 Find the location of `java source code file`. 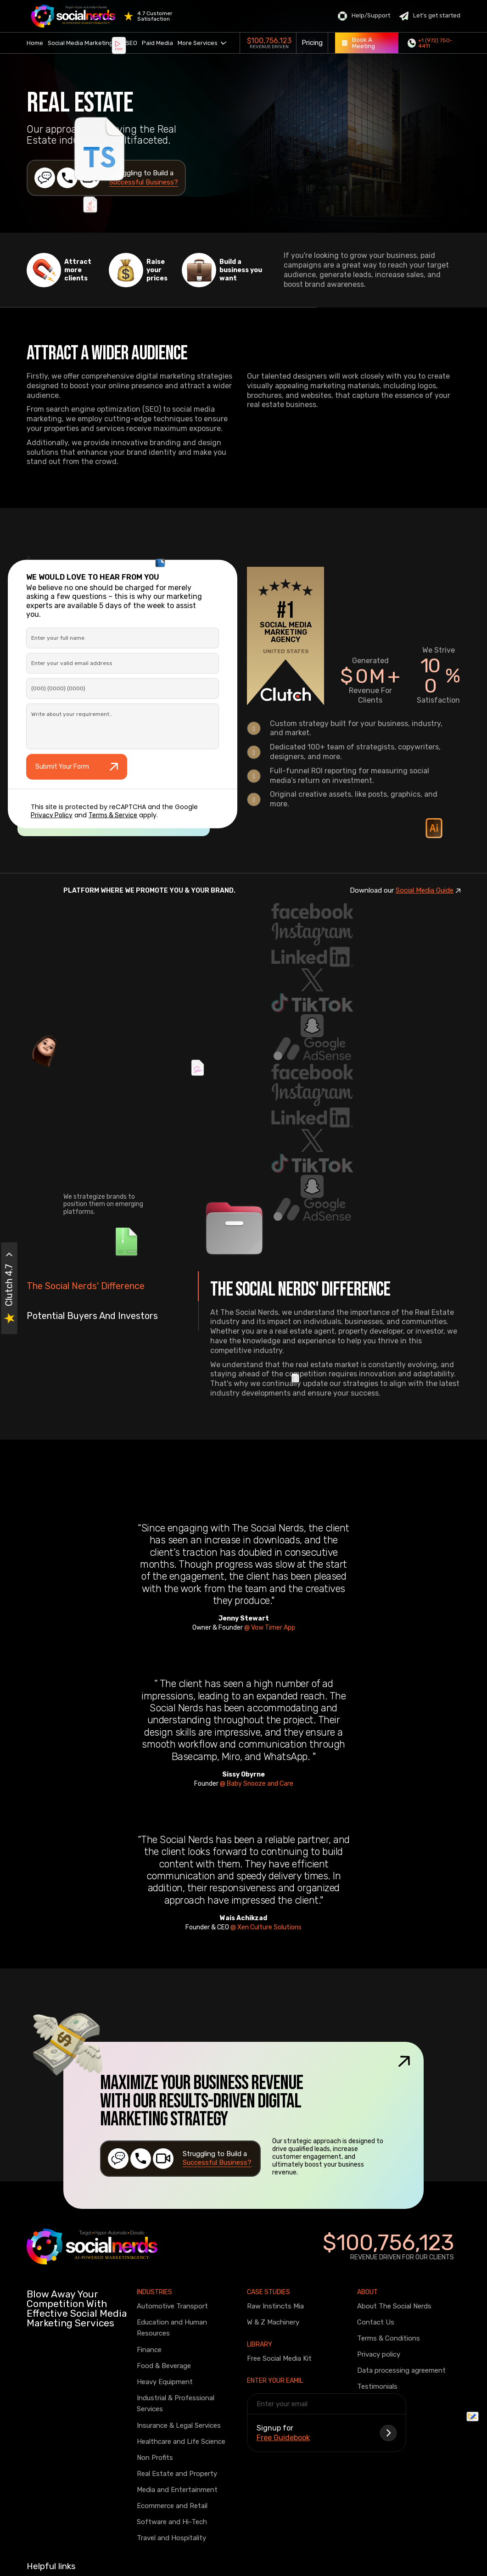

java source code file is located at coordinates (90, 204).